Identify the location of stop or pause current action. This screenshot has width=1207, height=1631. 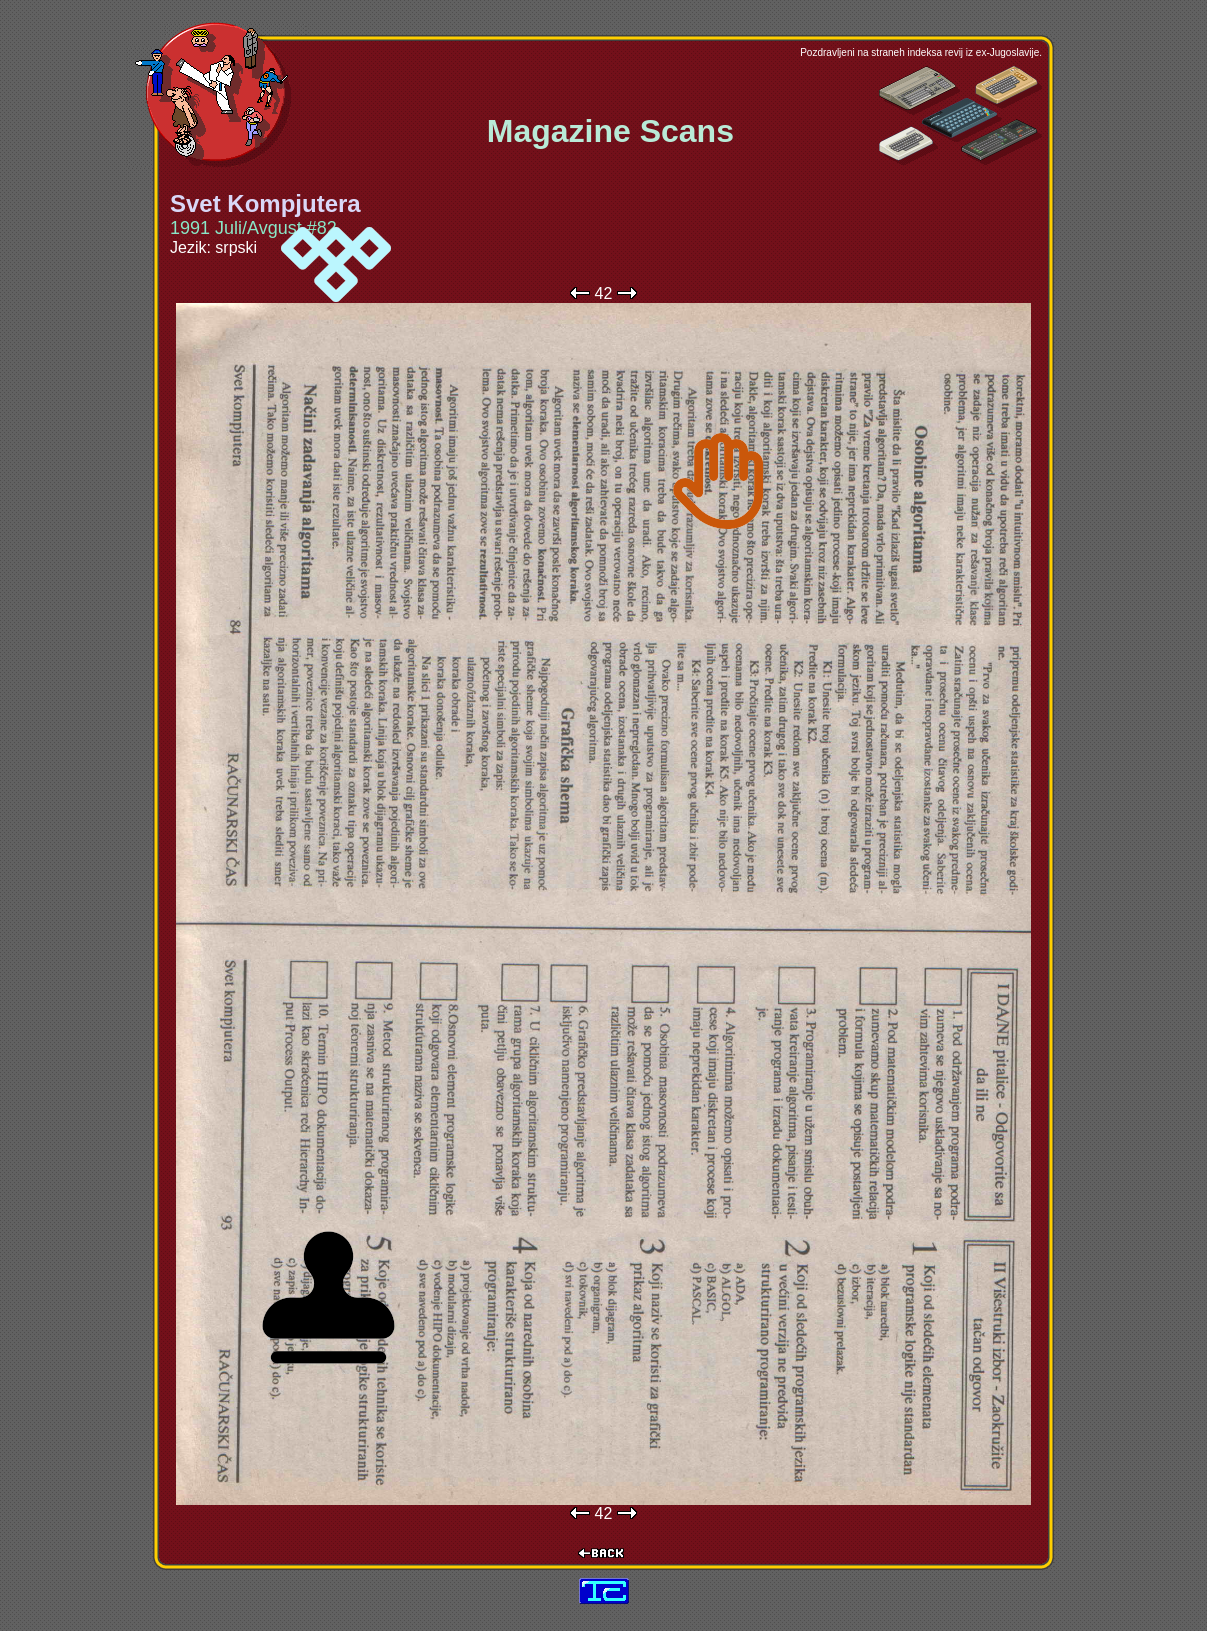
(721, 481).